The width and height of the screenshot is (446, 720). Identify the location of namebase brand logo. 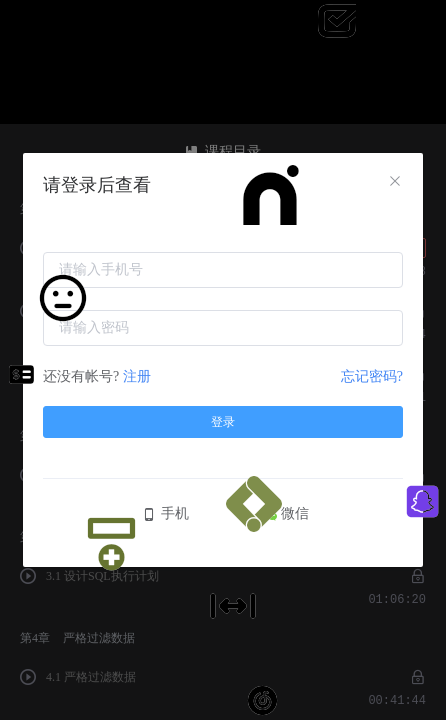
(271, 195).